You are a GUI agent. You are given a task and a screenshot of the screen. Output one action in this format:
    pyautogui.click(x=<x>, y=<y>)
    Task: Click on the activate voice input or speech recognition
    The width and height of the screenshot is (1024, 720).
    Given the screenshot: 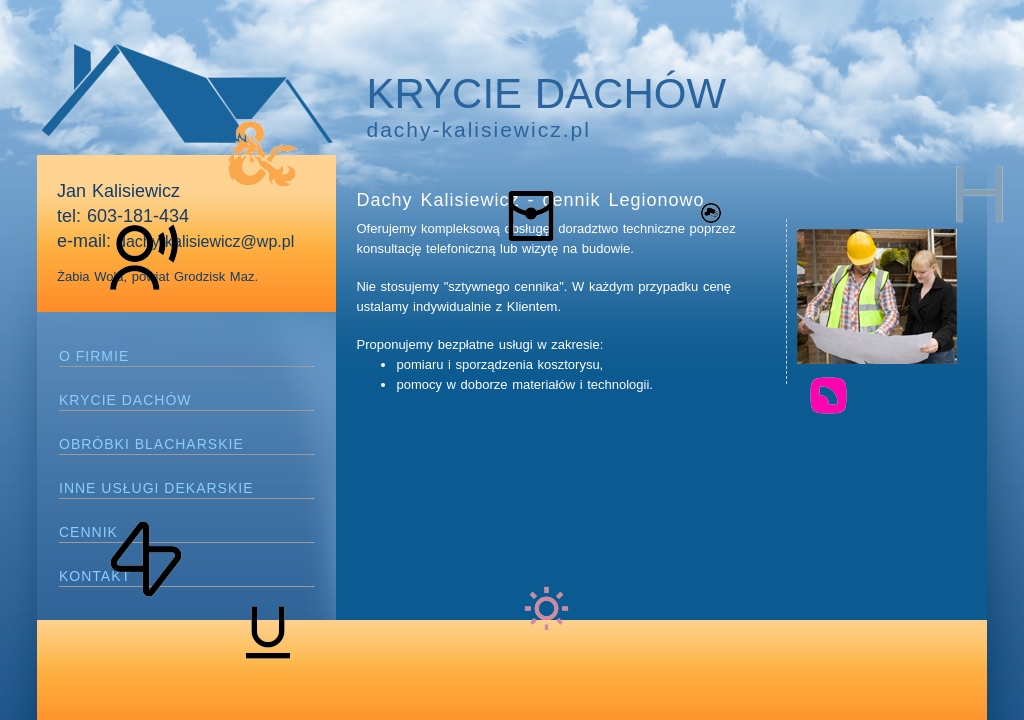 What is the action you would take?
    pyautogui.click(x=144, y=259)
    